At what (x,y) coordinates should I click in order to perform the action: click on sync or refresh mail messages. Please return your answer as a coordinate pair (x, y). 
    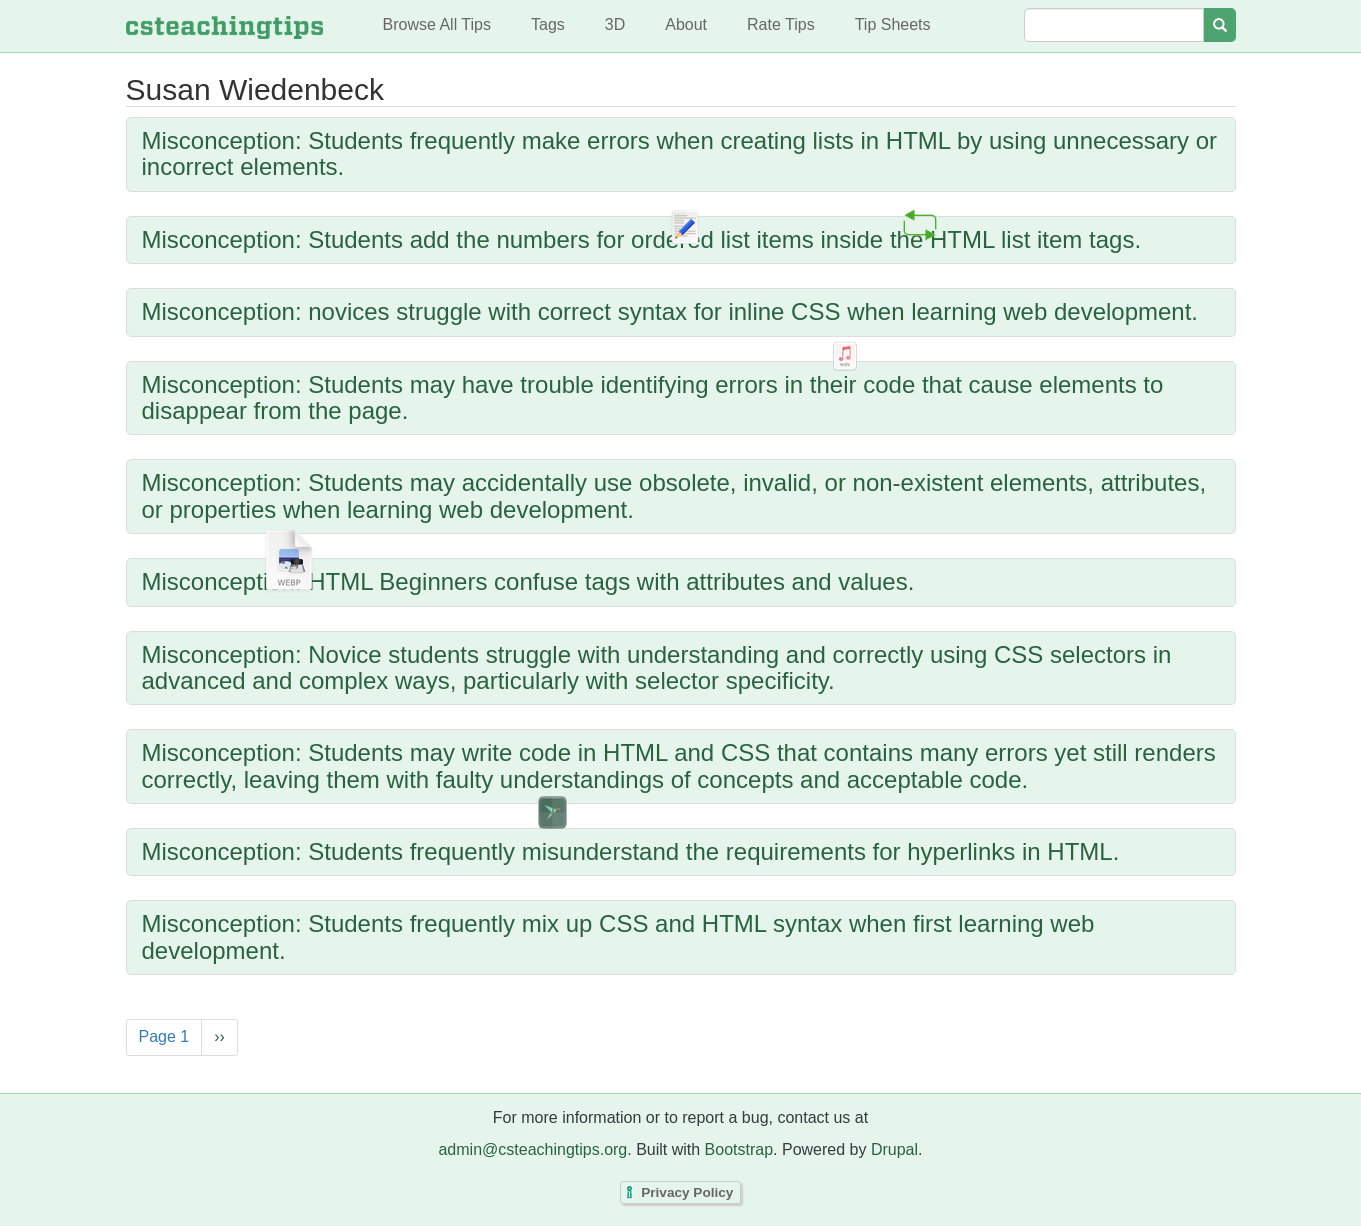
    Looking at the image, I should click on (920, 225).